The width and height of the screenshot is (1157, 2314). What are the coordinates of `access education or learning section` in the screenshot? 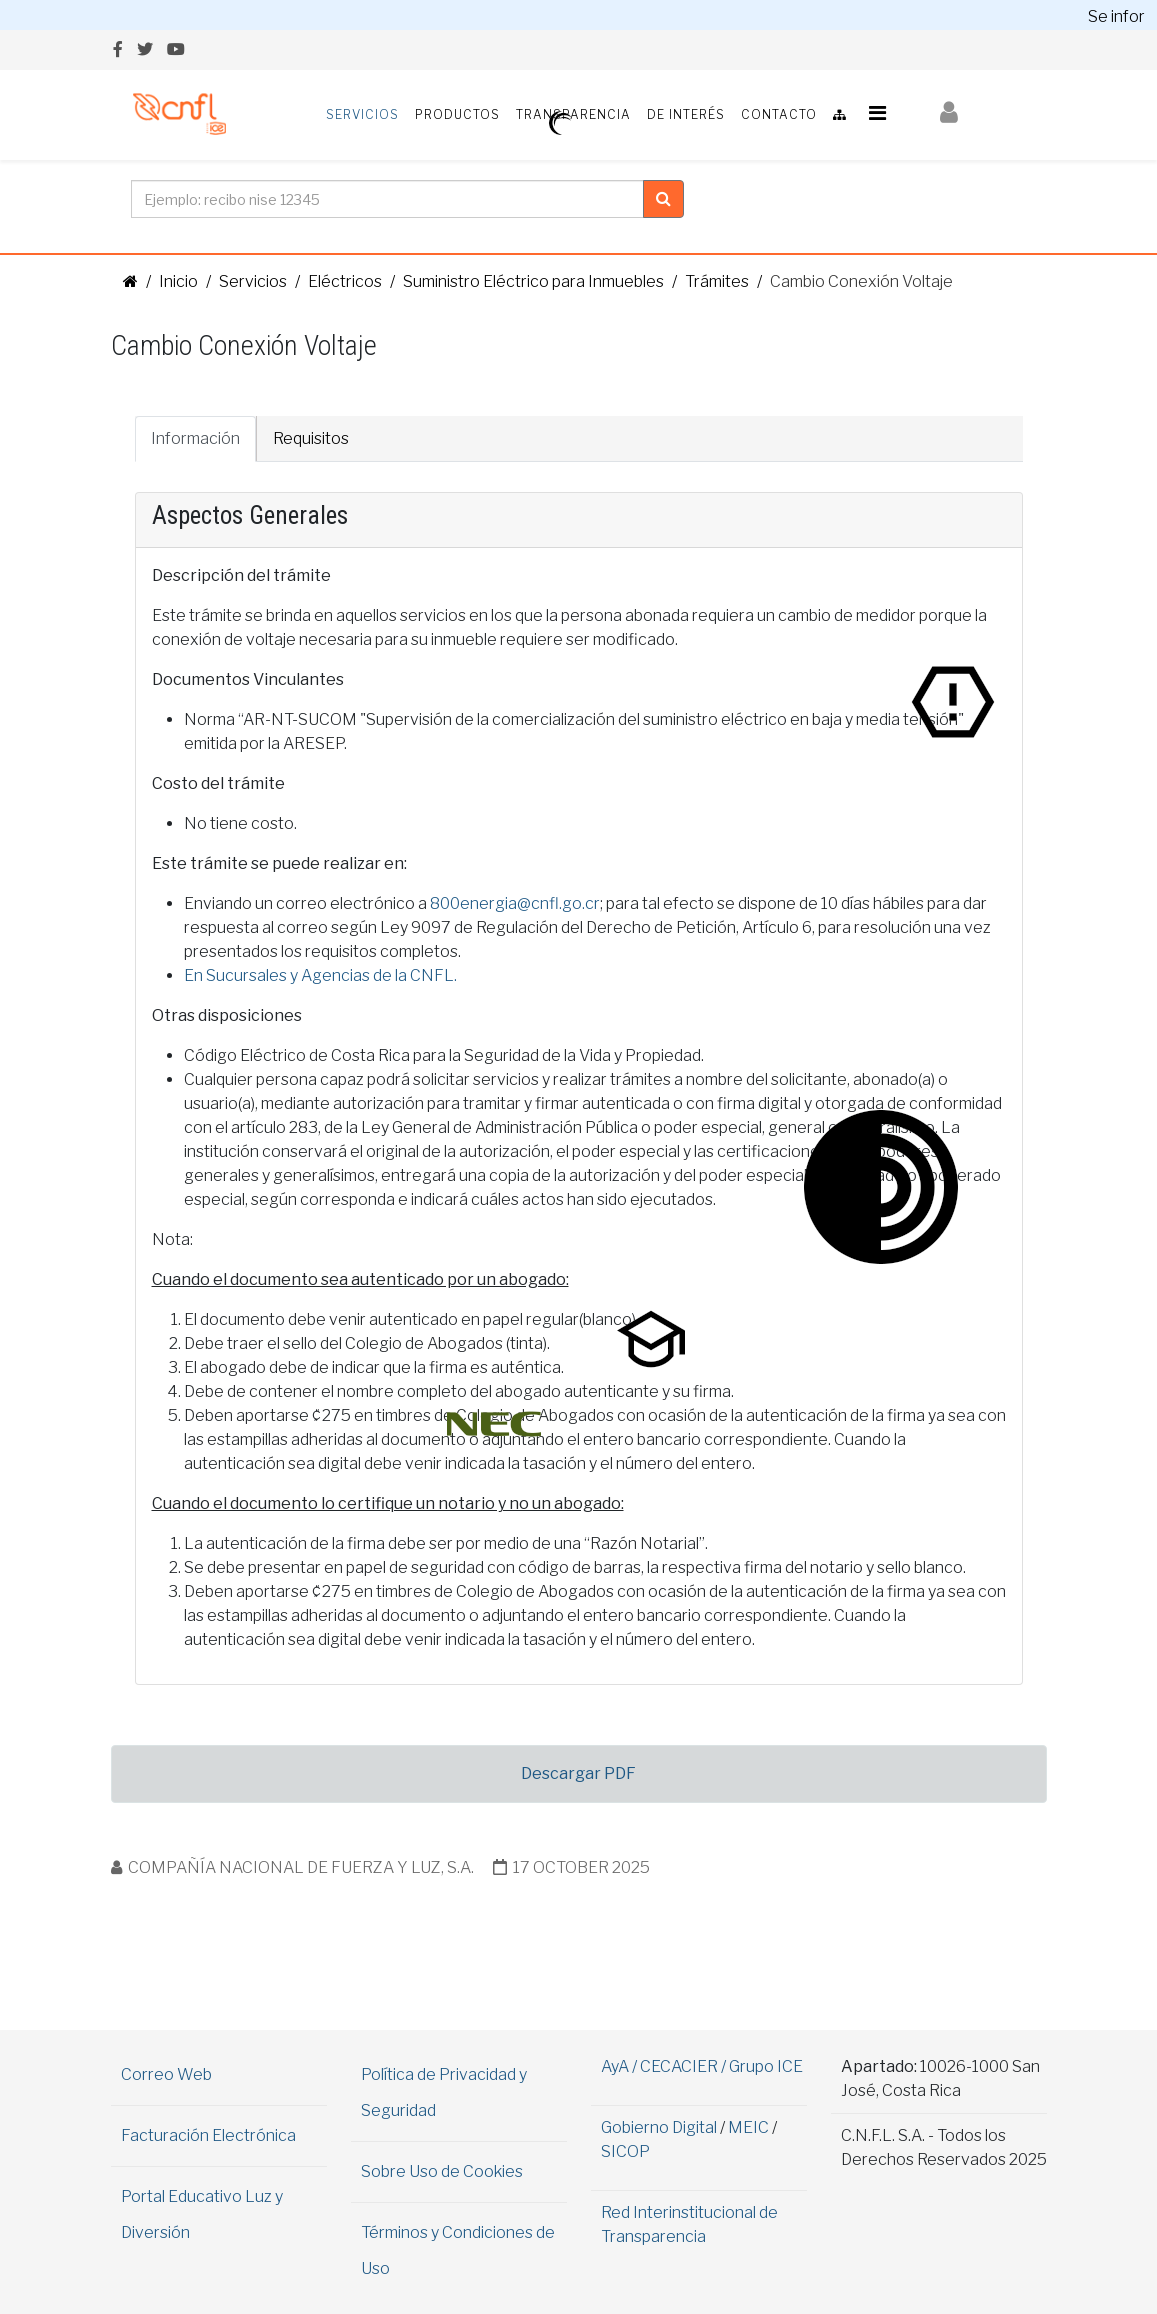 It's located at (651, 1339).